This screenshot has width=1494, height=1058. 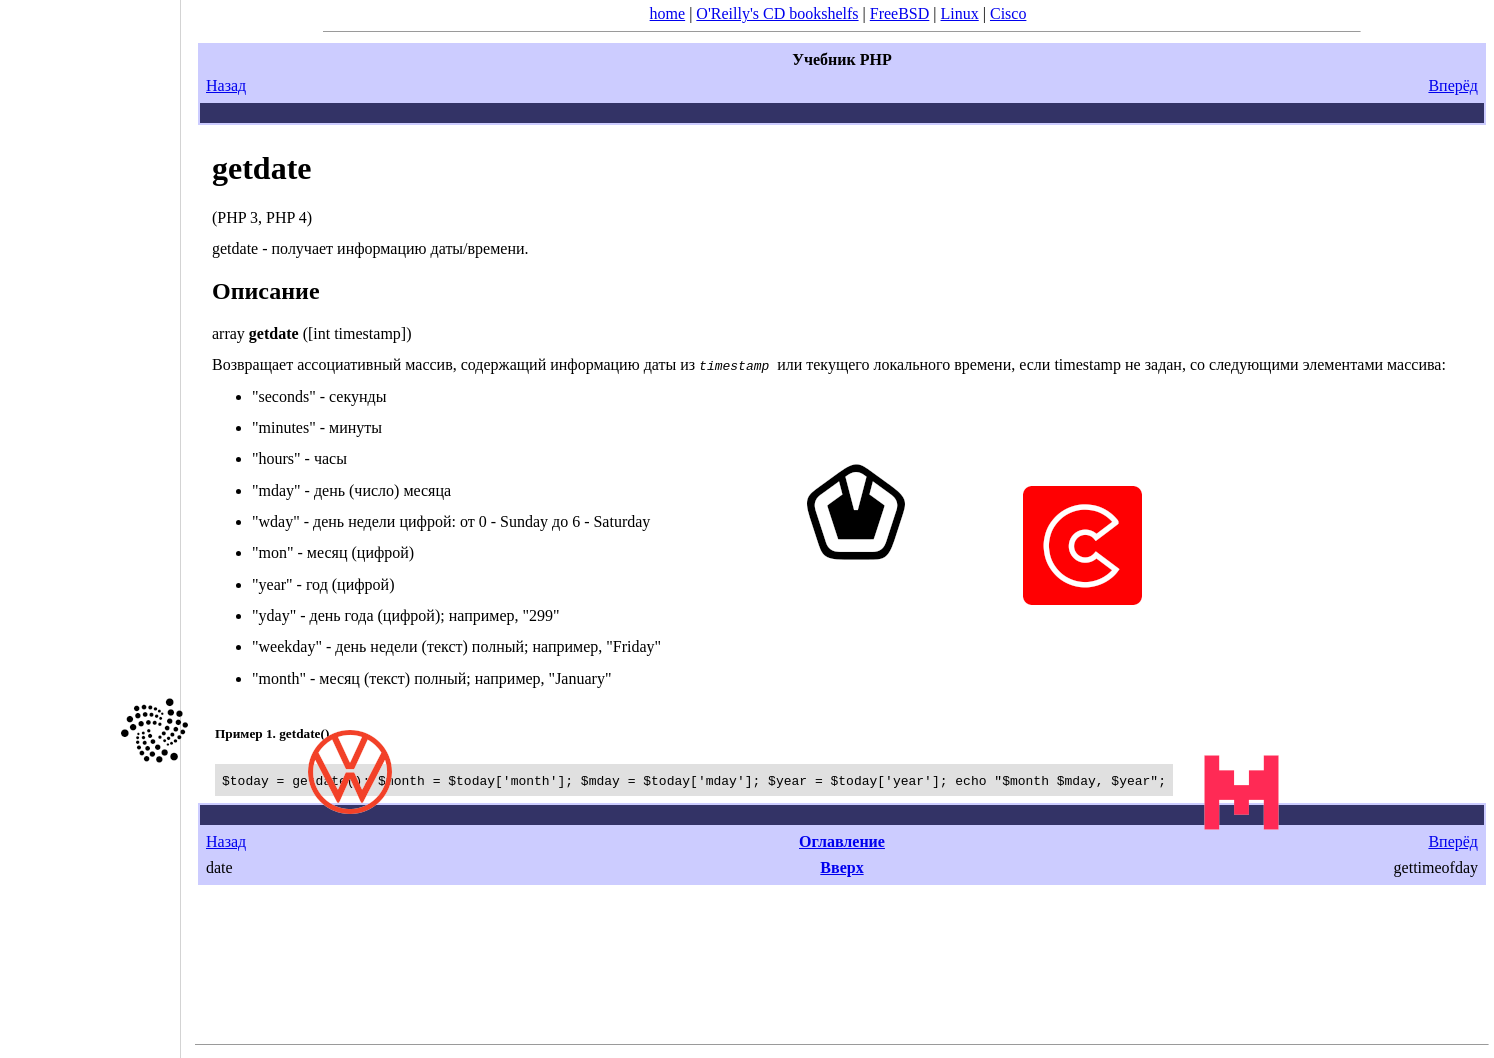 What do you see at coordinates (856, 512) in the screenshot?
I see `sfml framework or library branding` at bounding box center [856, 512].